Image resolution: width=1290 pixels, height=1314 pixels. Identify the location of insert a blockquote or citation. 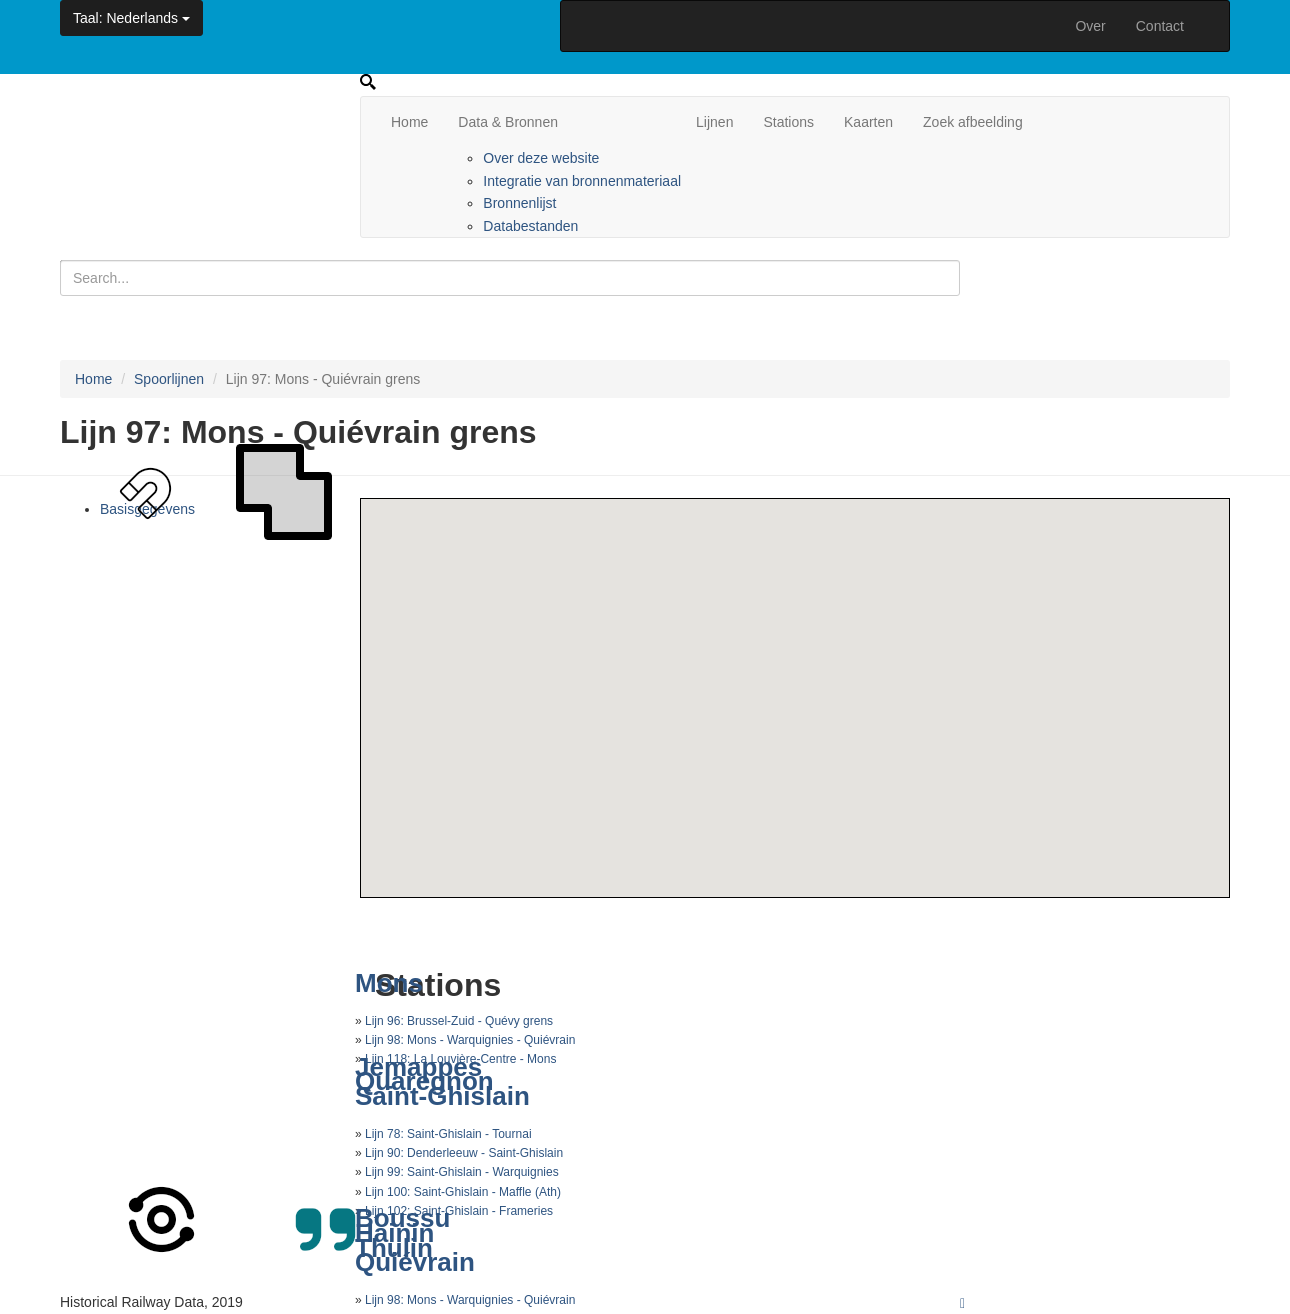
(325, 1229).